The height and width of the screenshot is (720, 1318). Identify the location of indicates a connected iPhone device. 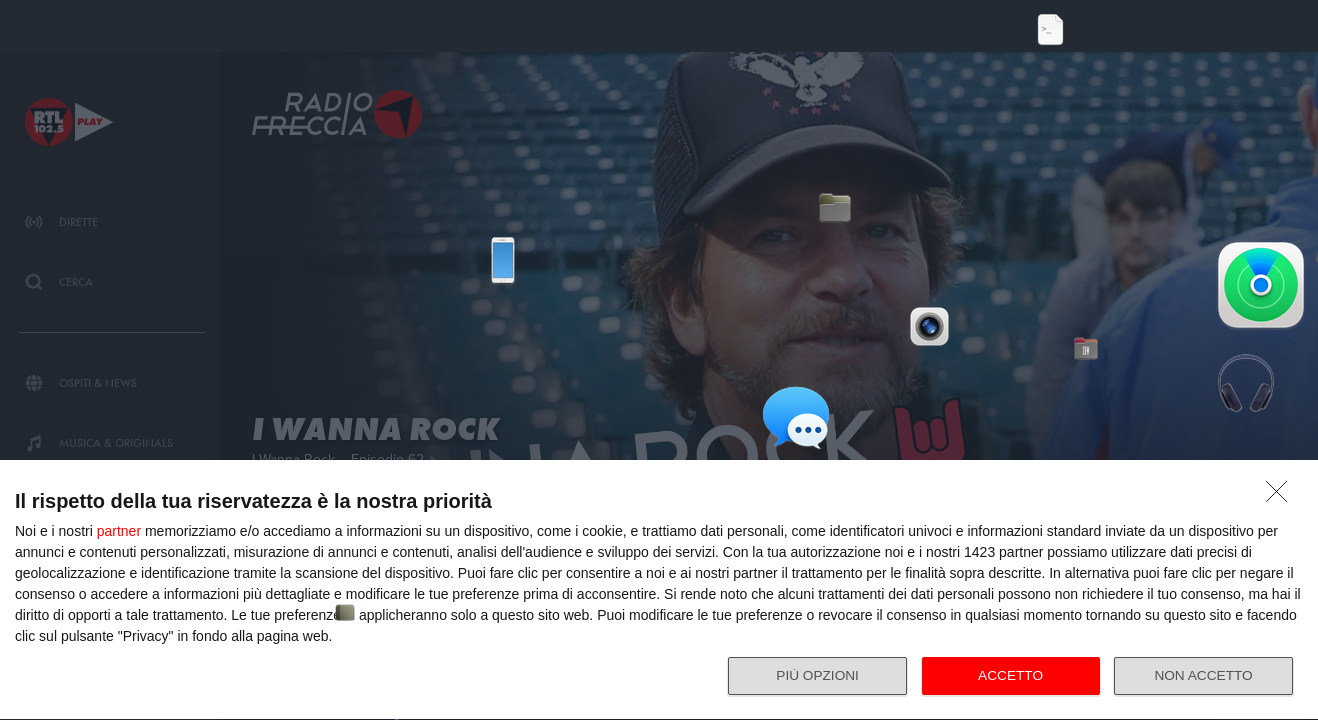
(503, 261).